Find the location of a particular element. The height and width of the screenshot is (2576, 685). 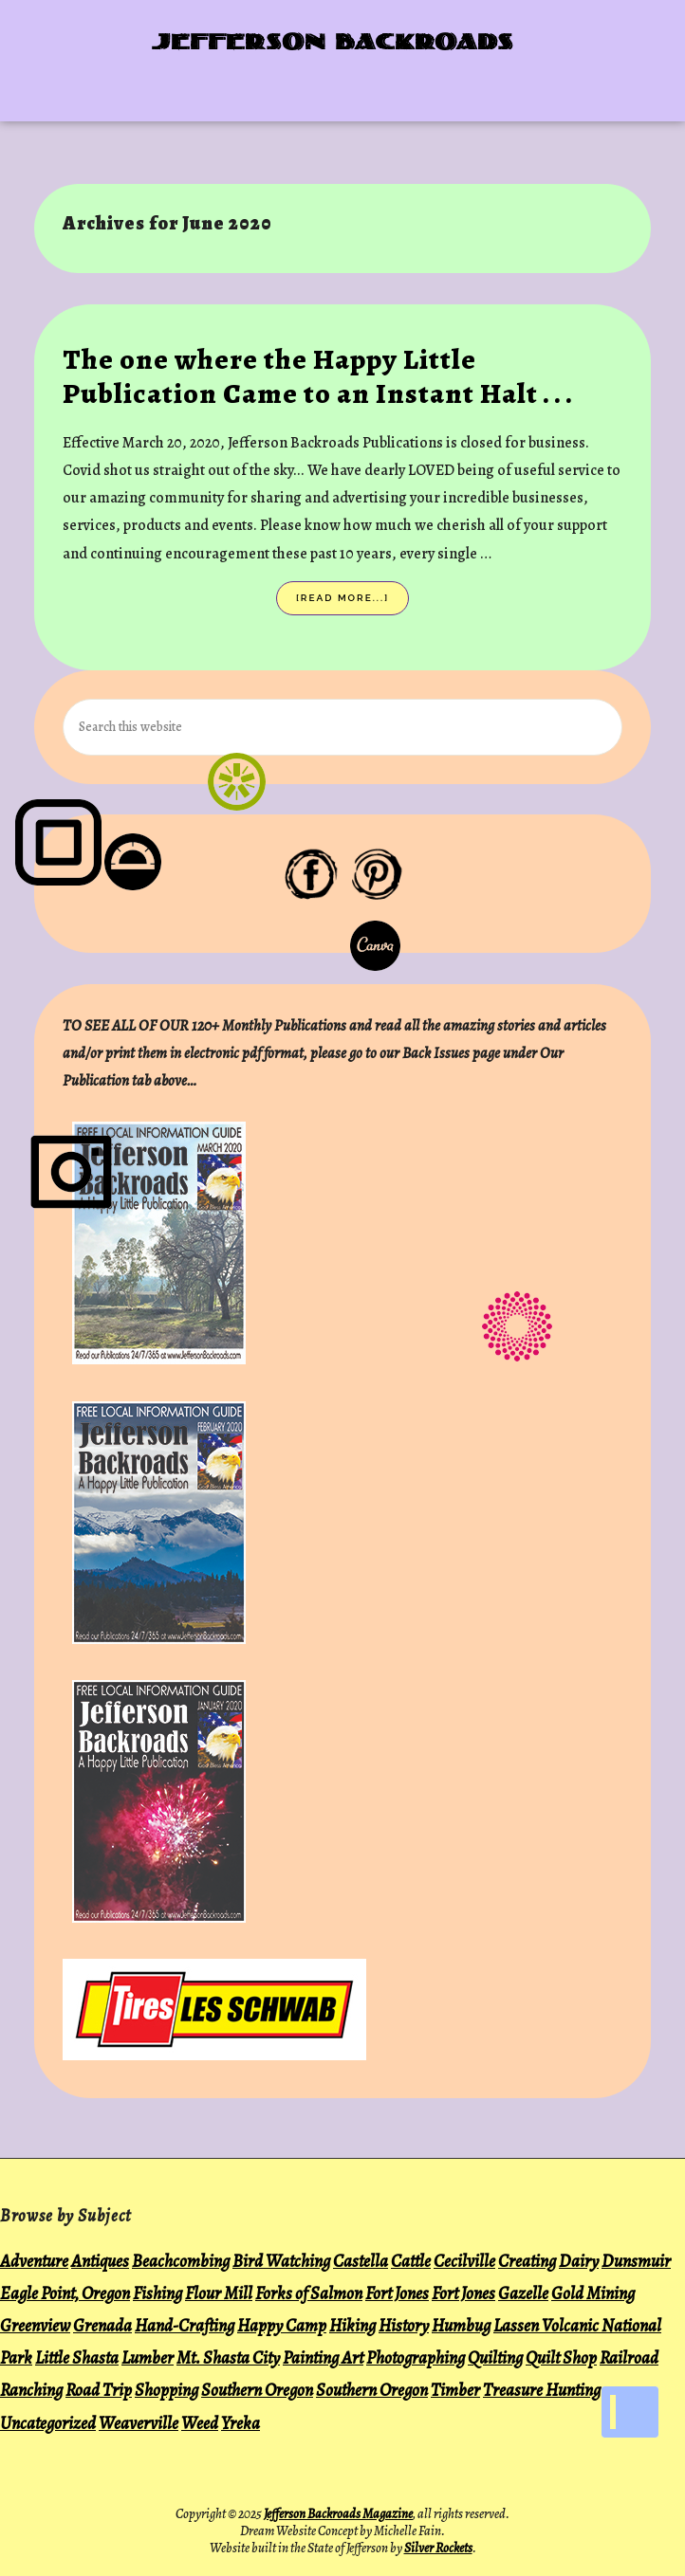

open the smoothcomp app is located at coordinates (58, 842).